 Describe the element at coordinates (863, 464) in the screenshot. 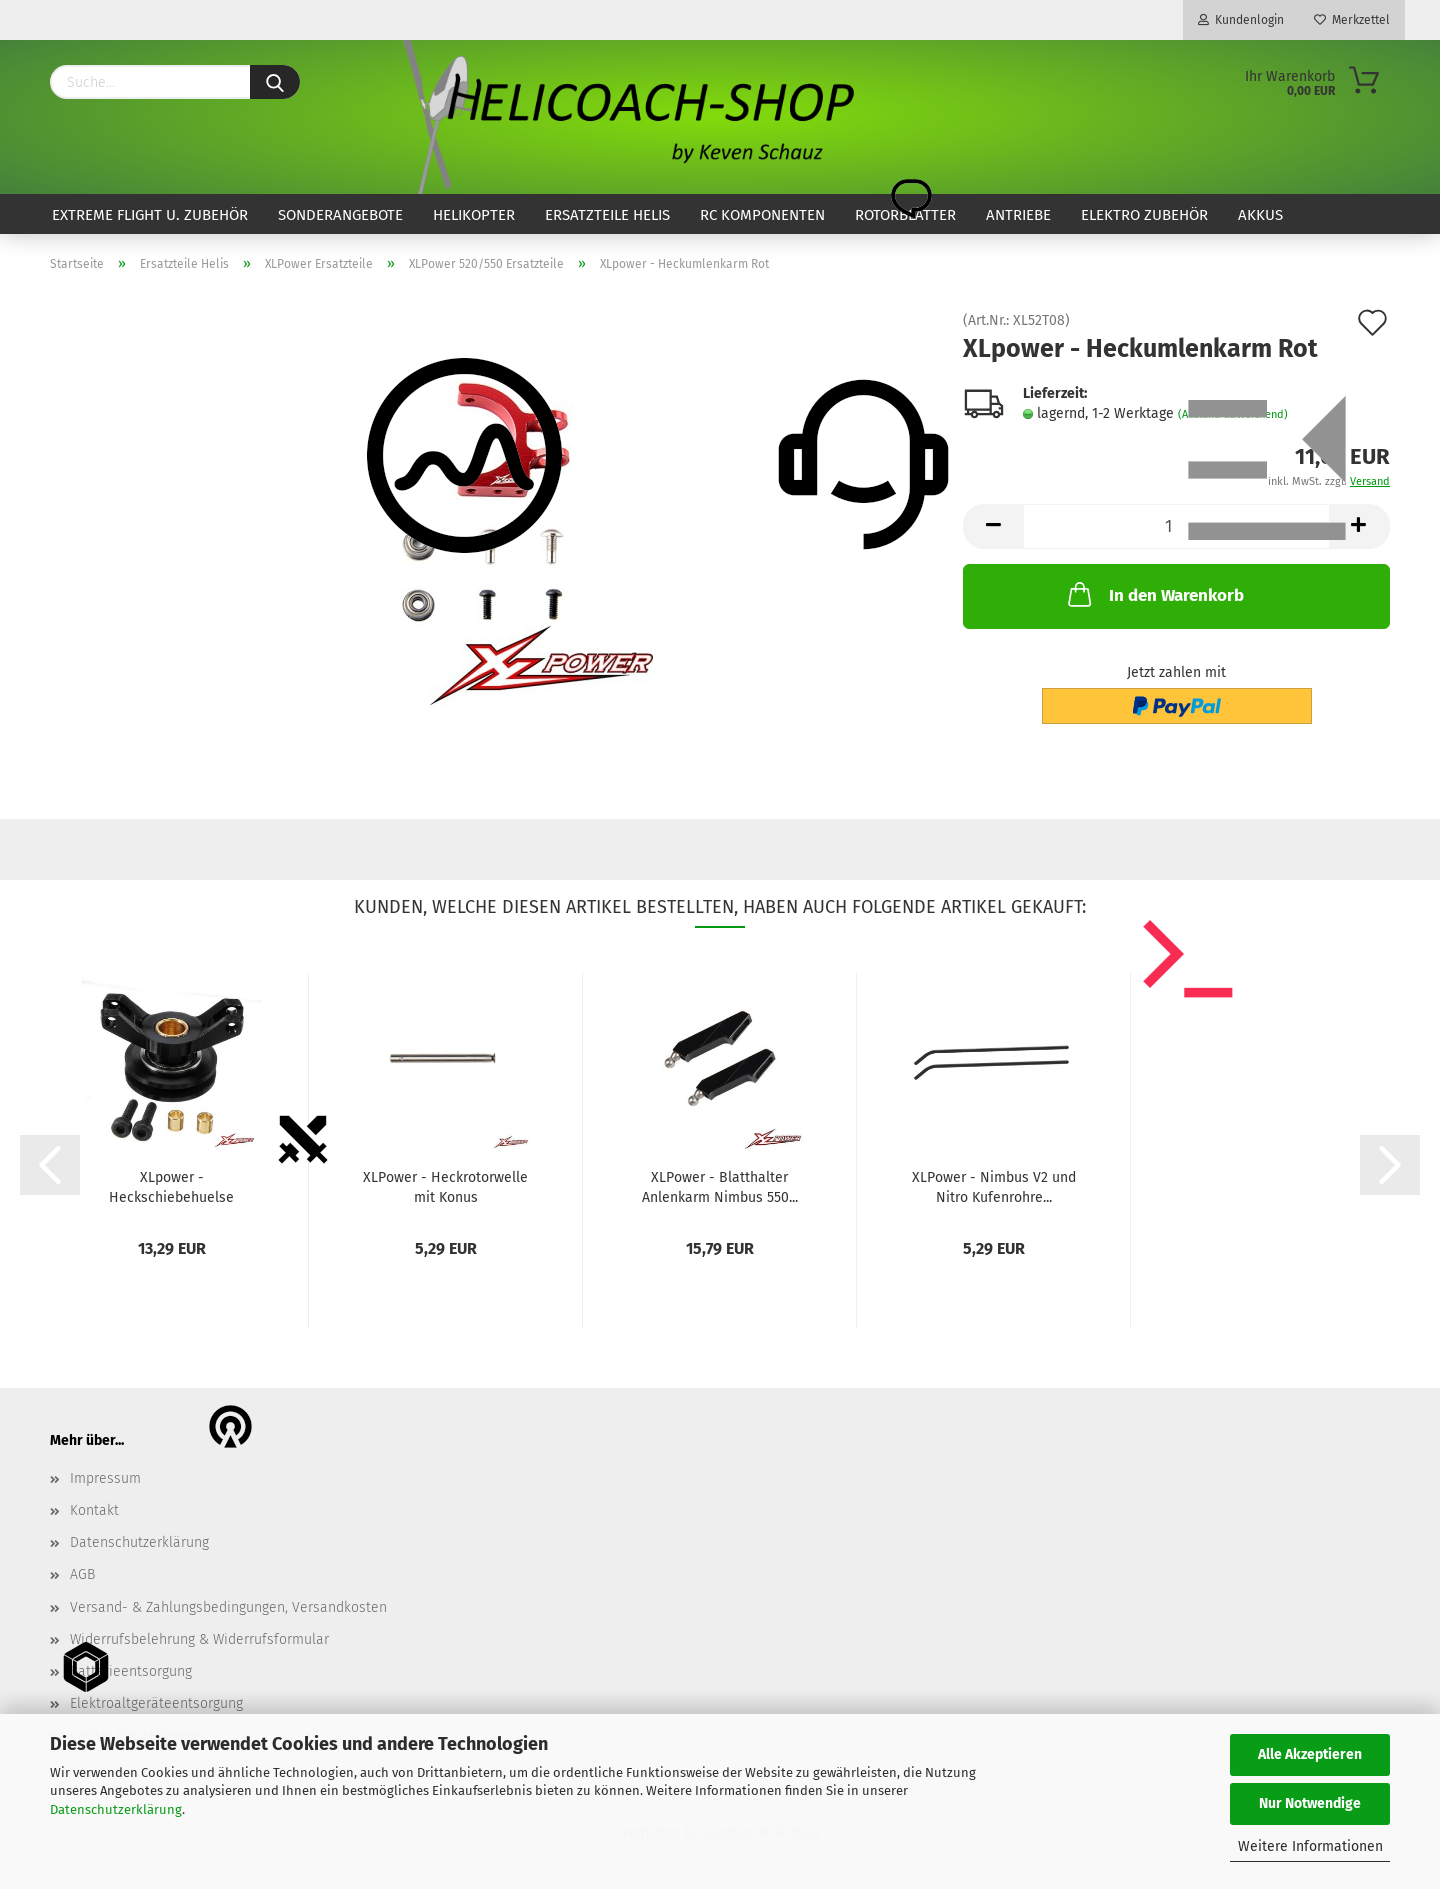

I see `contact customer support` at that location.